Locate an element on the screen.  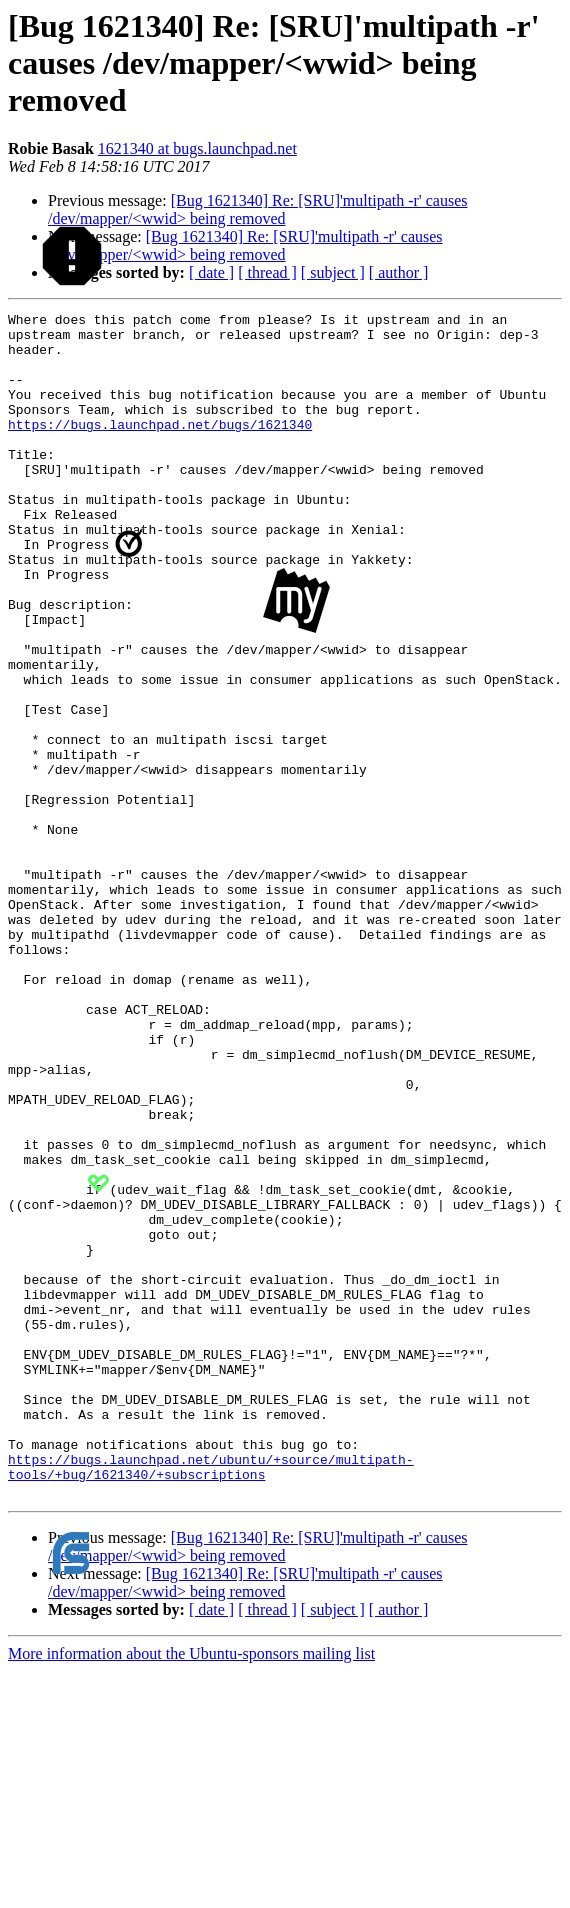
rsocket protocol or framework branding is located at coordinates (71, 1553).